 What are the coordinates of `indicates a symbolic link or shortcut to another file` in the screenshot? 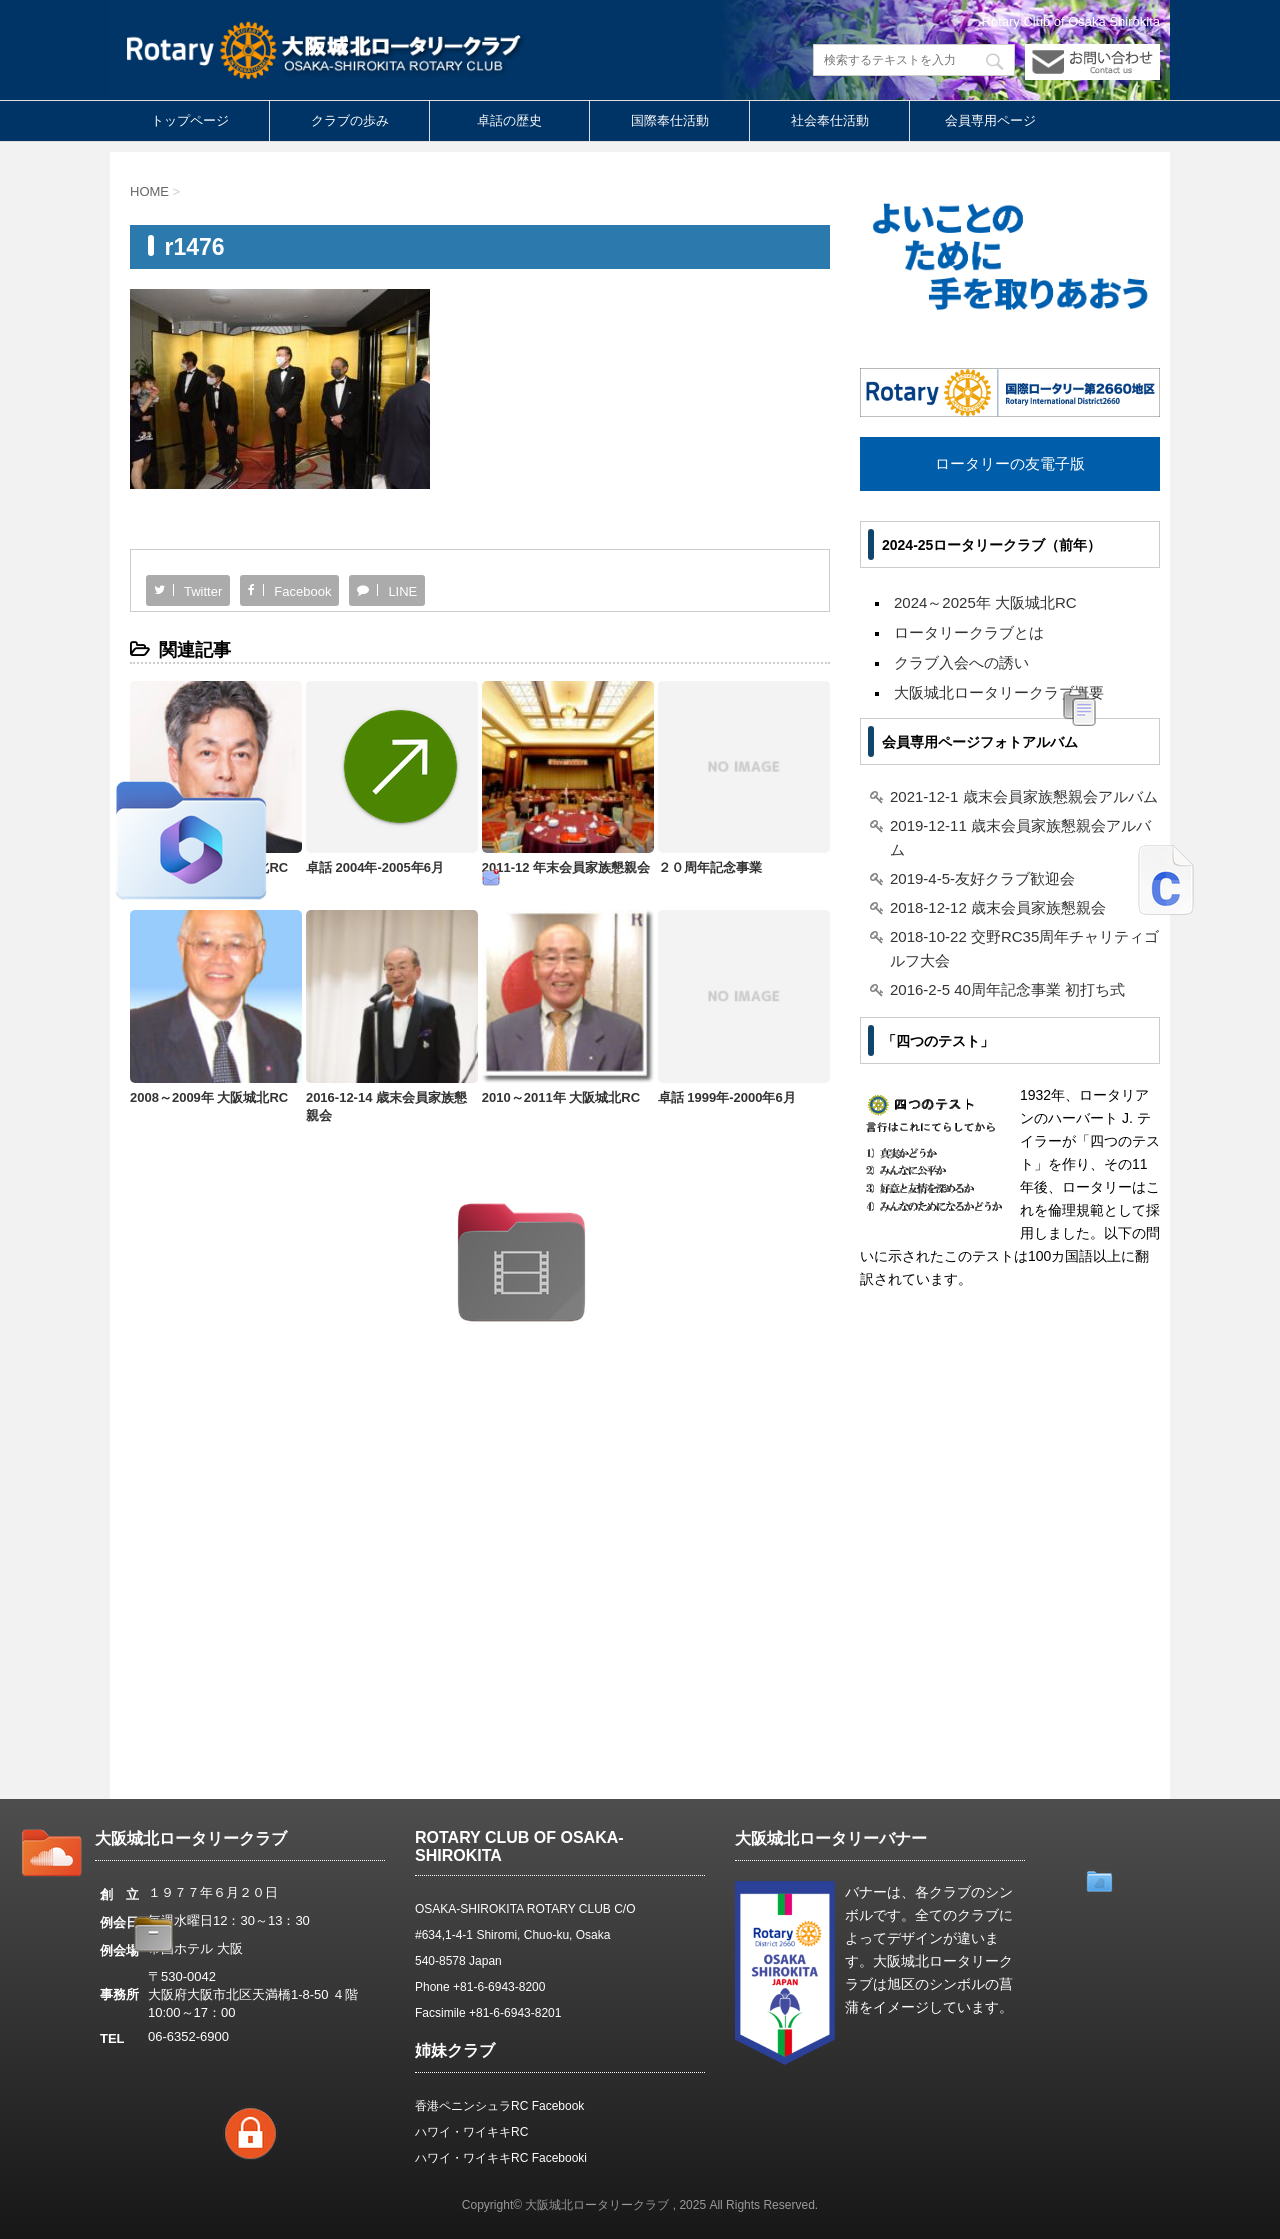 It's located at (400, 766).